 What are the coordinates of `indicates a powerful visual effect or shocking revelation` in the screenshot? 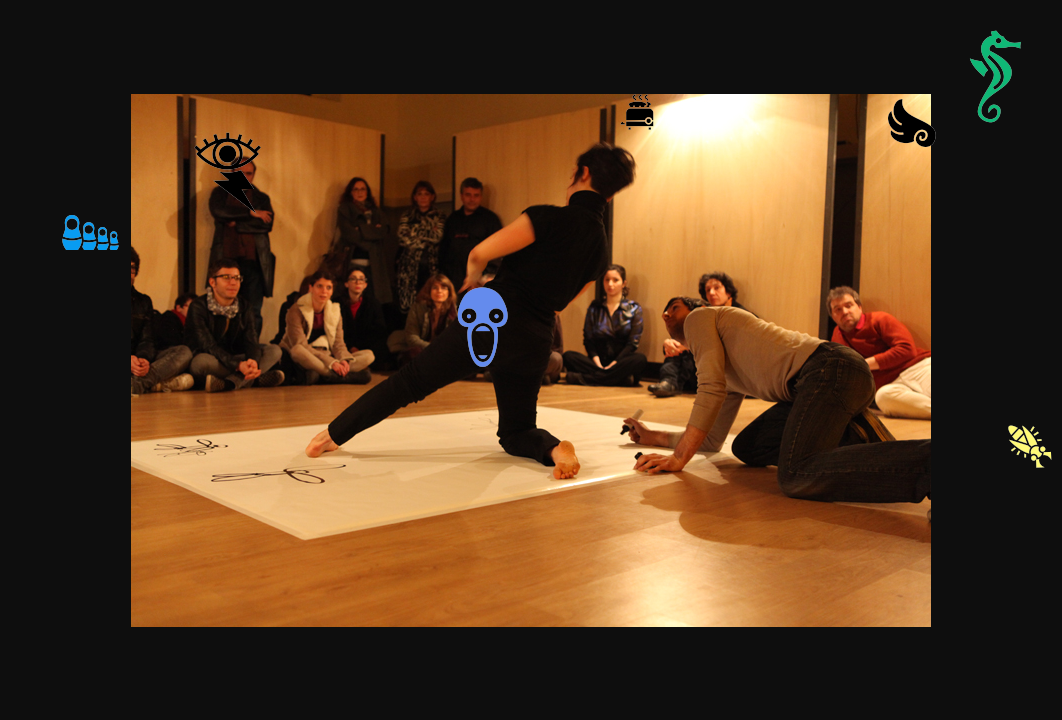 It's located at (228, 173).